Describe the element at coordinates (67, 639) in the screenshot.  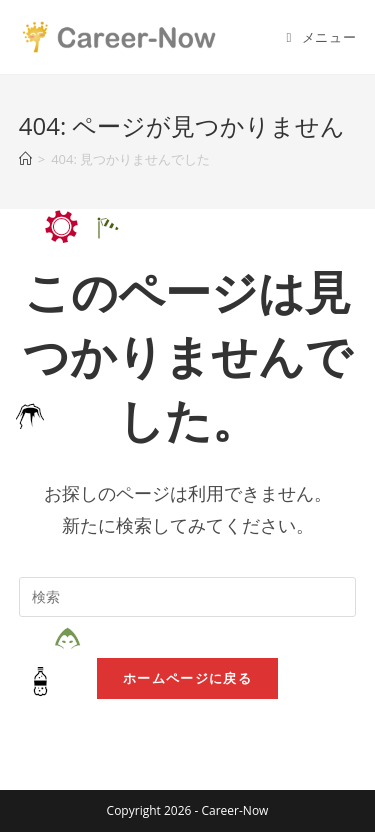
I see `select hooded character or rogue class` at that location.